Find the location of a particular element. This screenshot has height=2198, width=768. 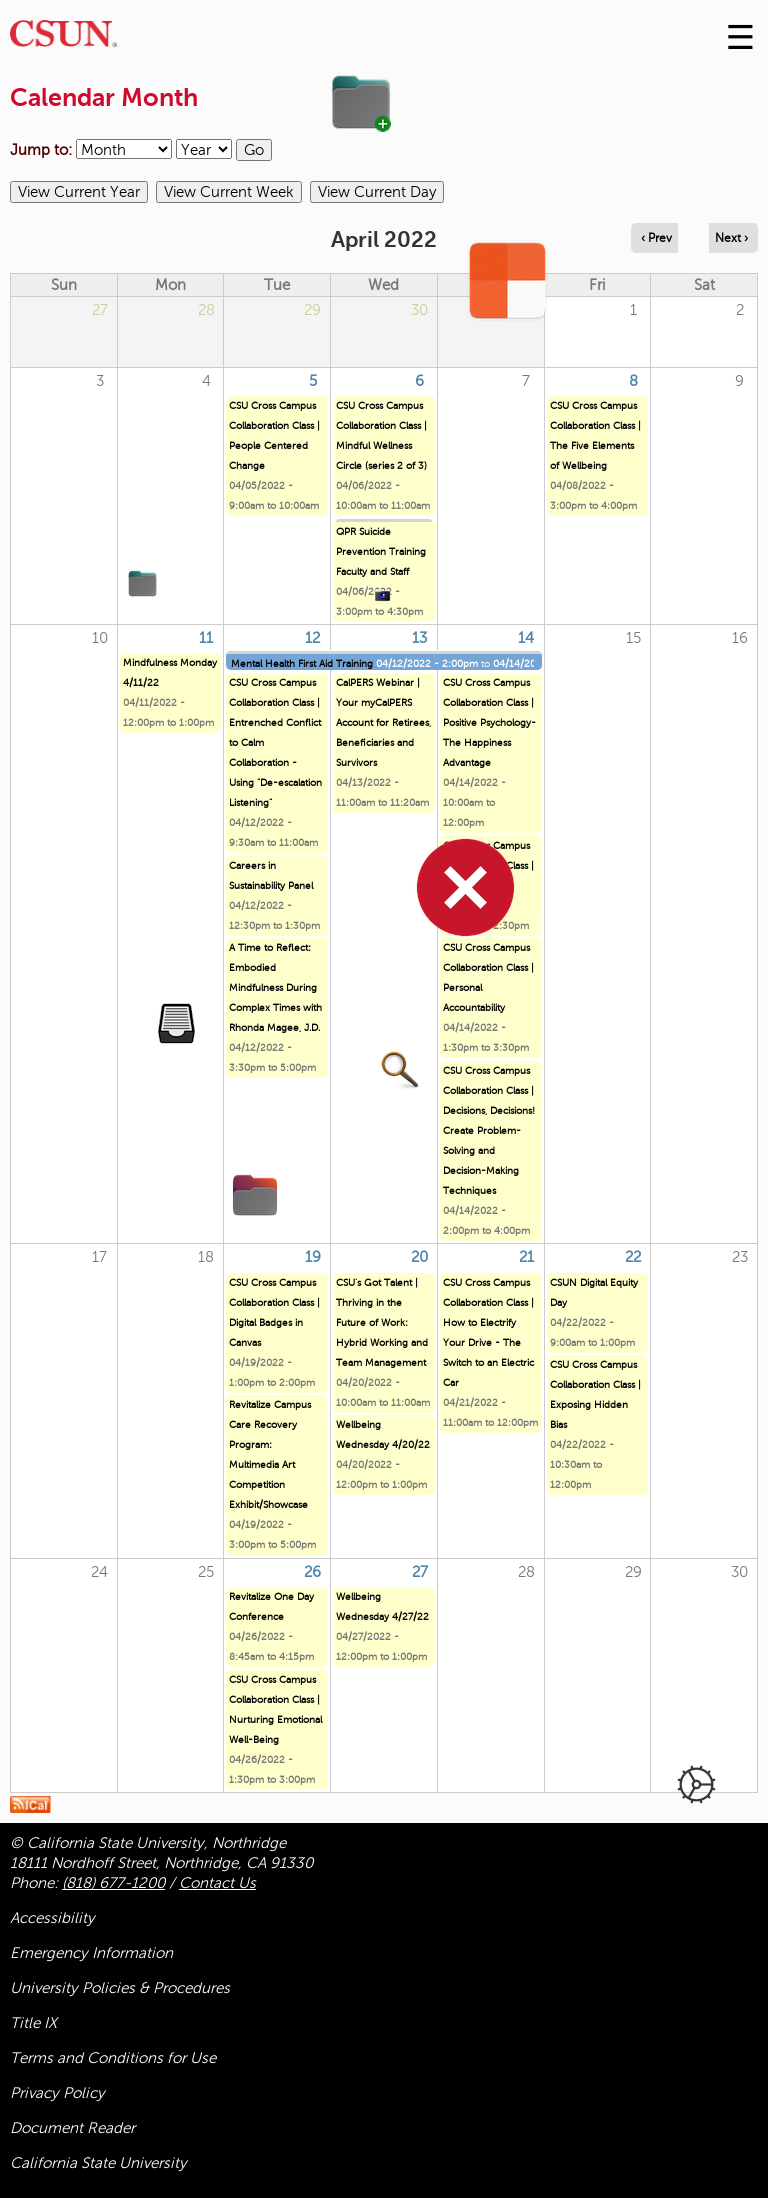

switch to the bottom-right workspace is located at coordinates (507, 280).